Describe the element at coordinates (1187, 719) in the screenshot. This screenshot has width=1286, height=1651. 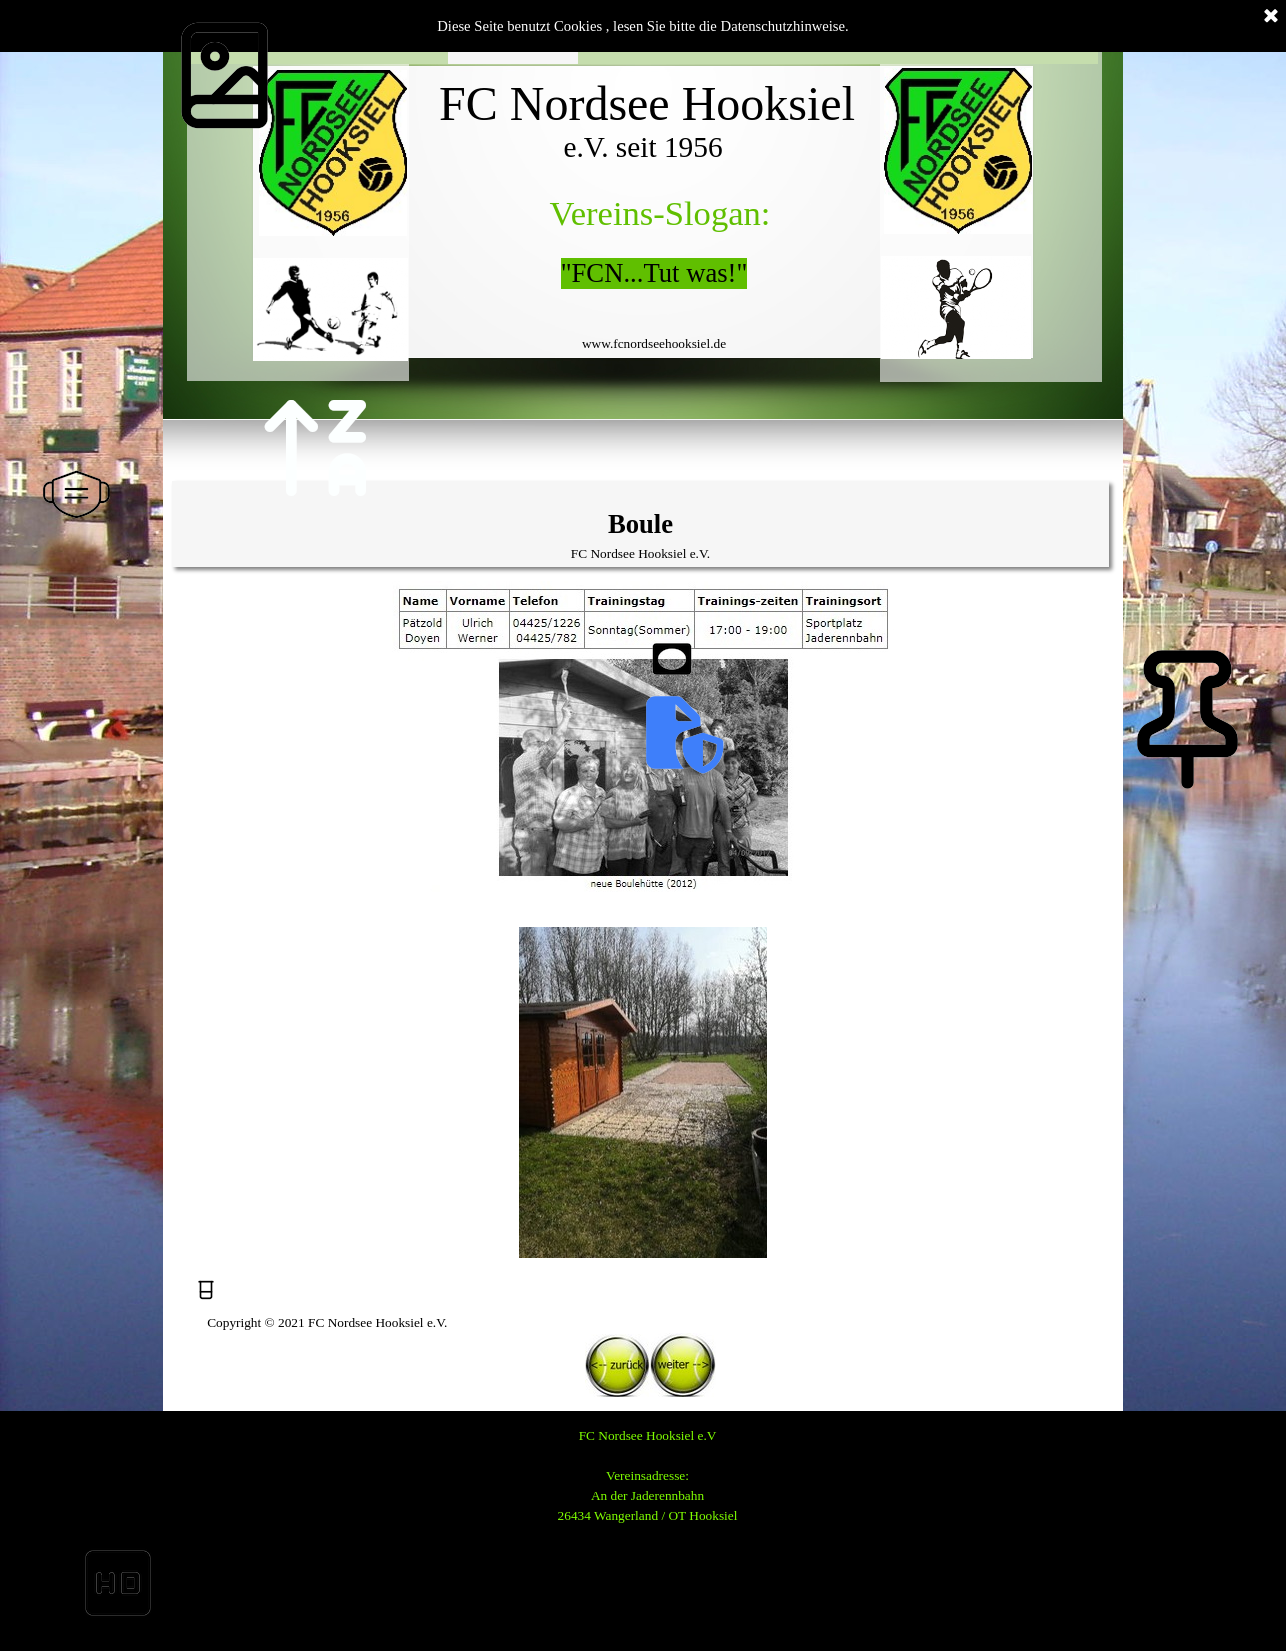
I see `pin an item to keep it visible` at that location.